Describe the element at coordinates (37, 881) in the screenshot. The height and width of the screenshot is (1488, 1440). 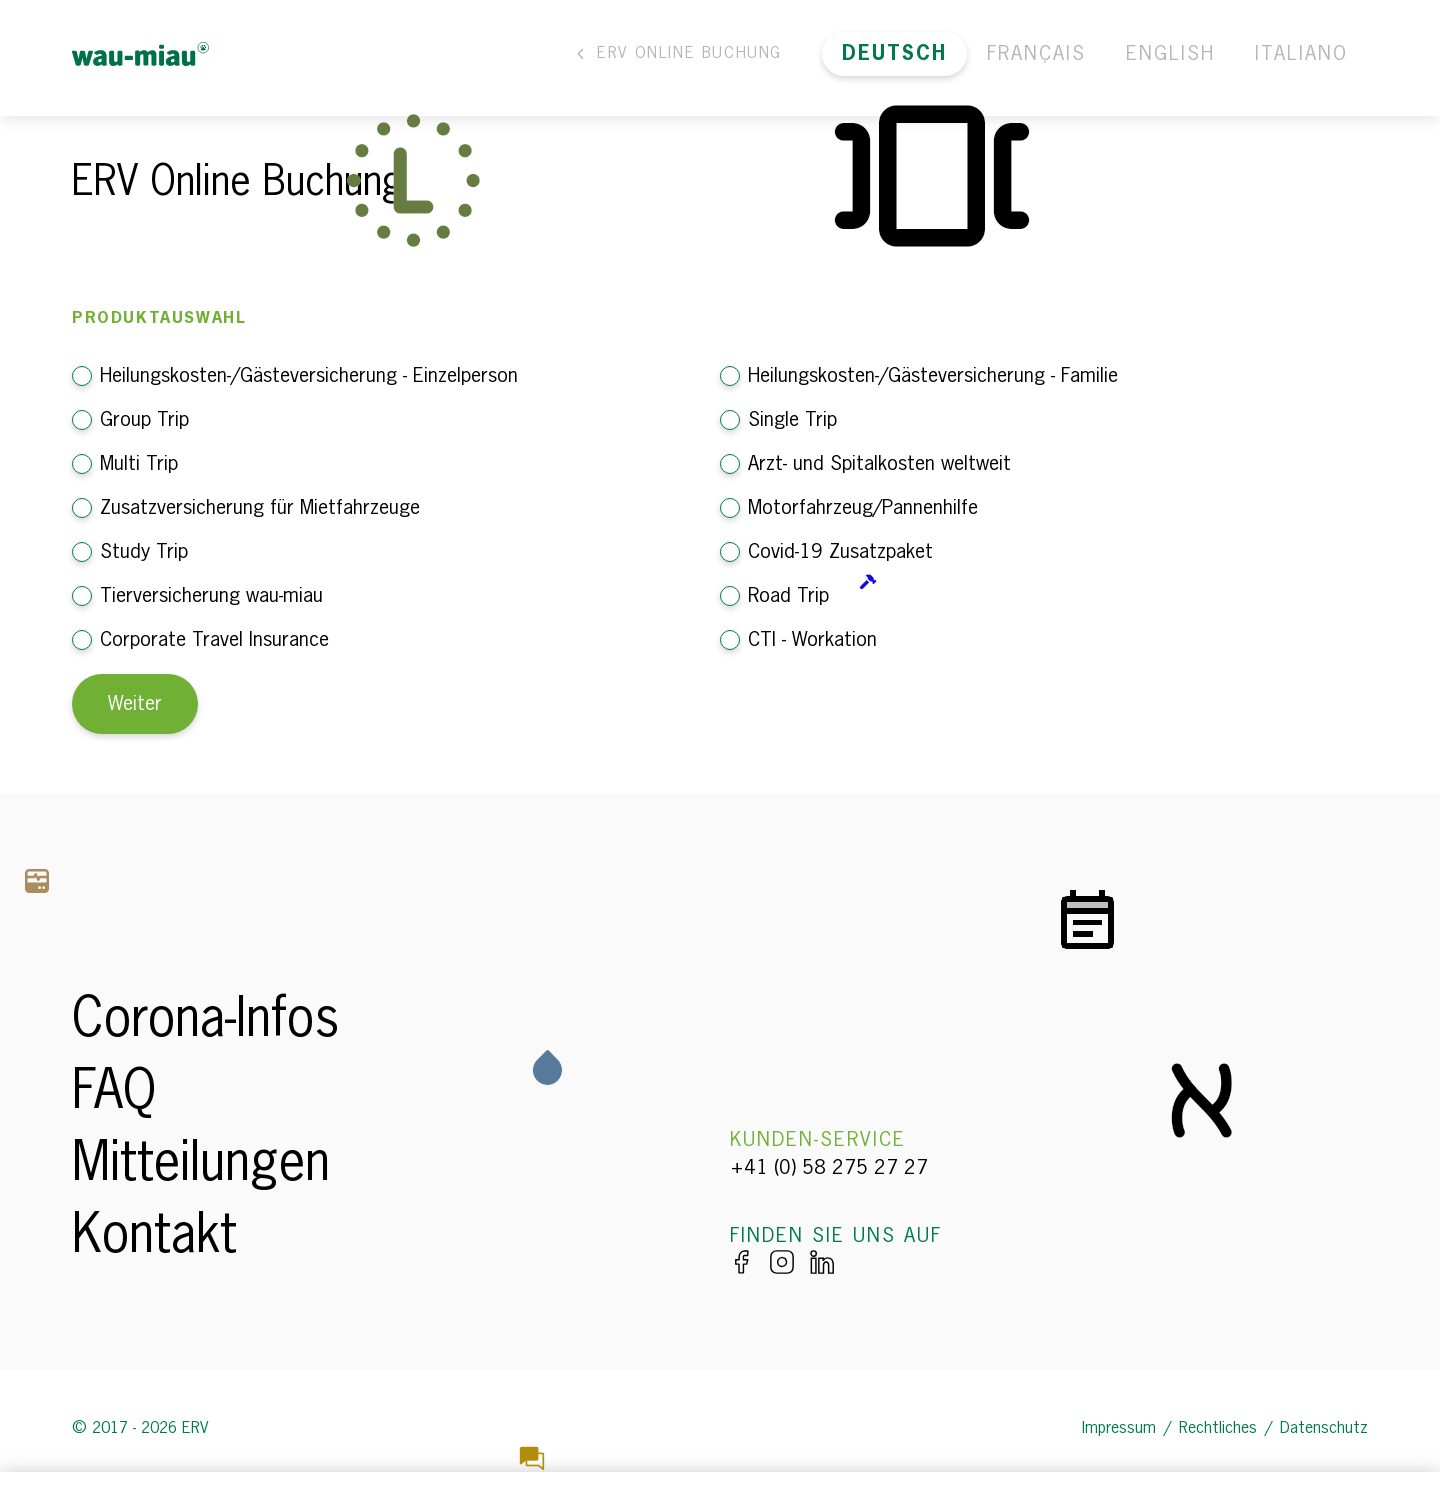
I see `view heart rate or vital signs monitor` at that location.